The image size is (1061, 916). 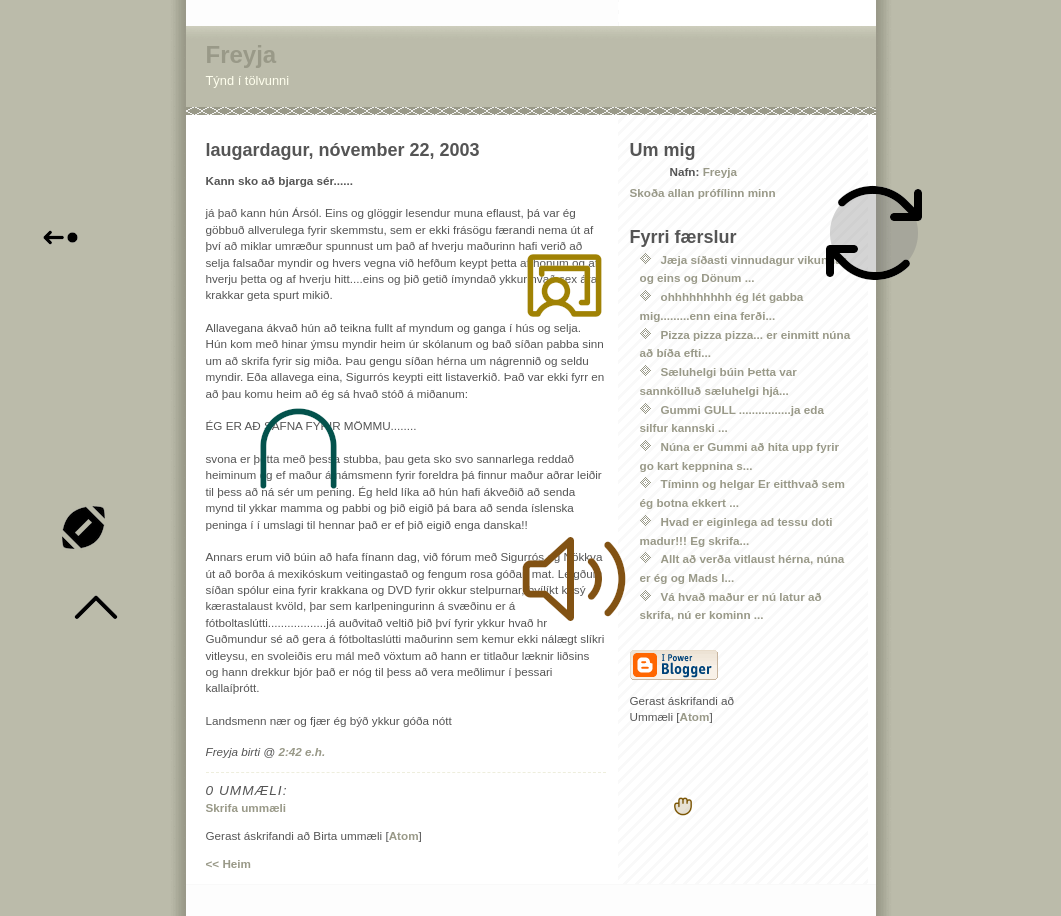 What do you see at coordinates (60, 237) in the screenshot?
I see `move selected item to the left` at bounding box center [60, 237].